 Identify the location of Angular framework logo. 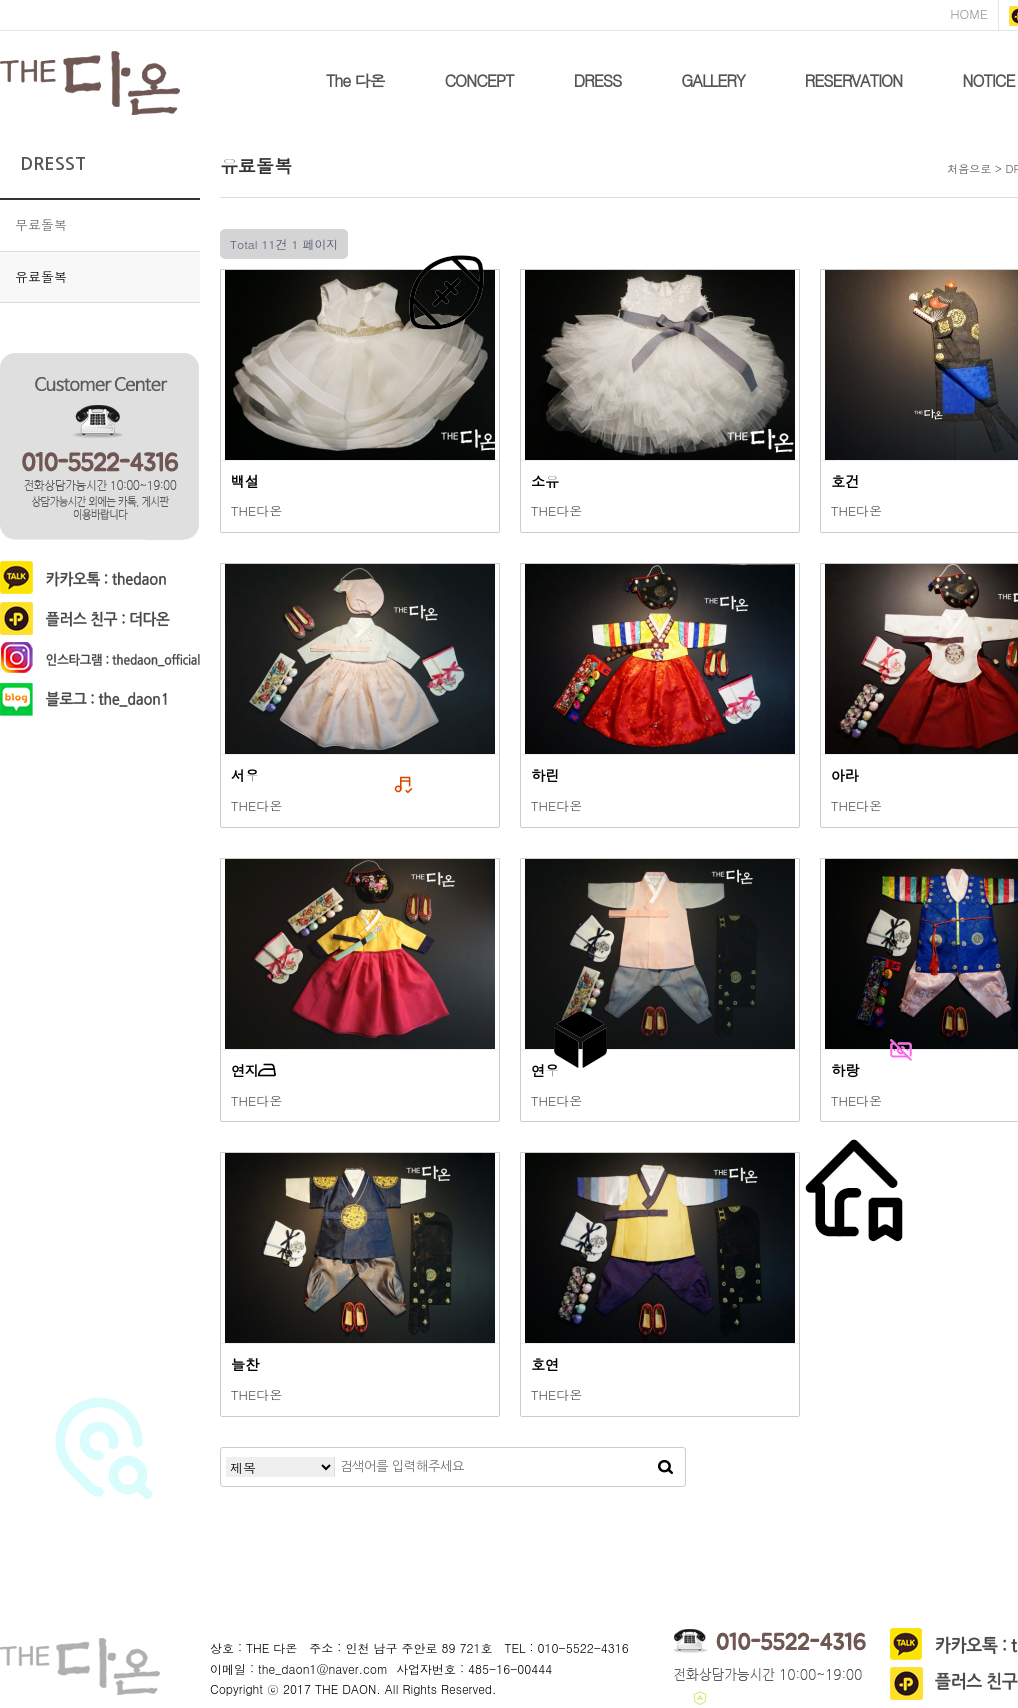
(700, 1698).